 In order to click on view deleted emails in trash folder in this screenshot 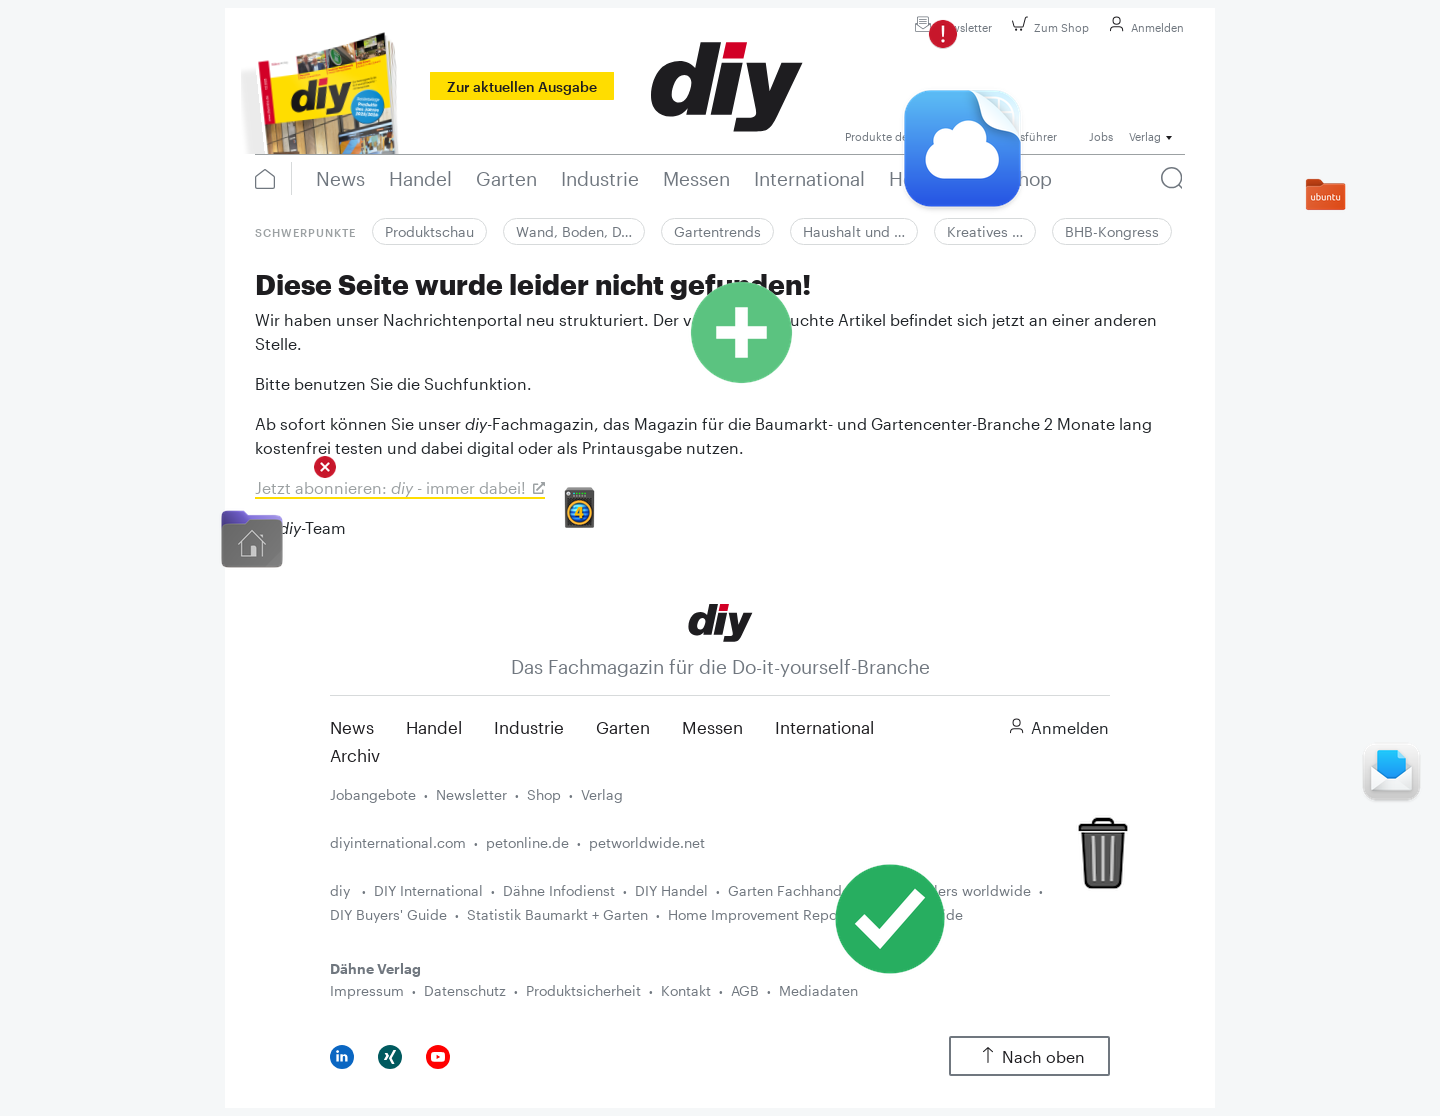, I will do `click(1103, 853)`.